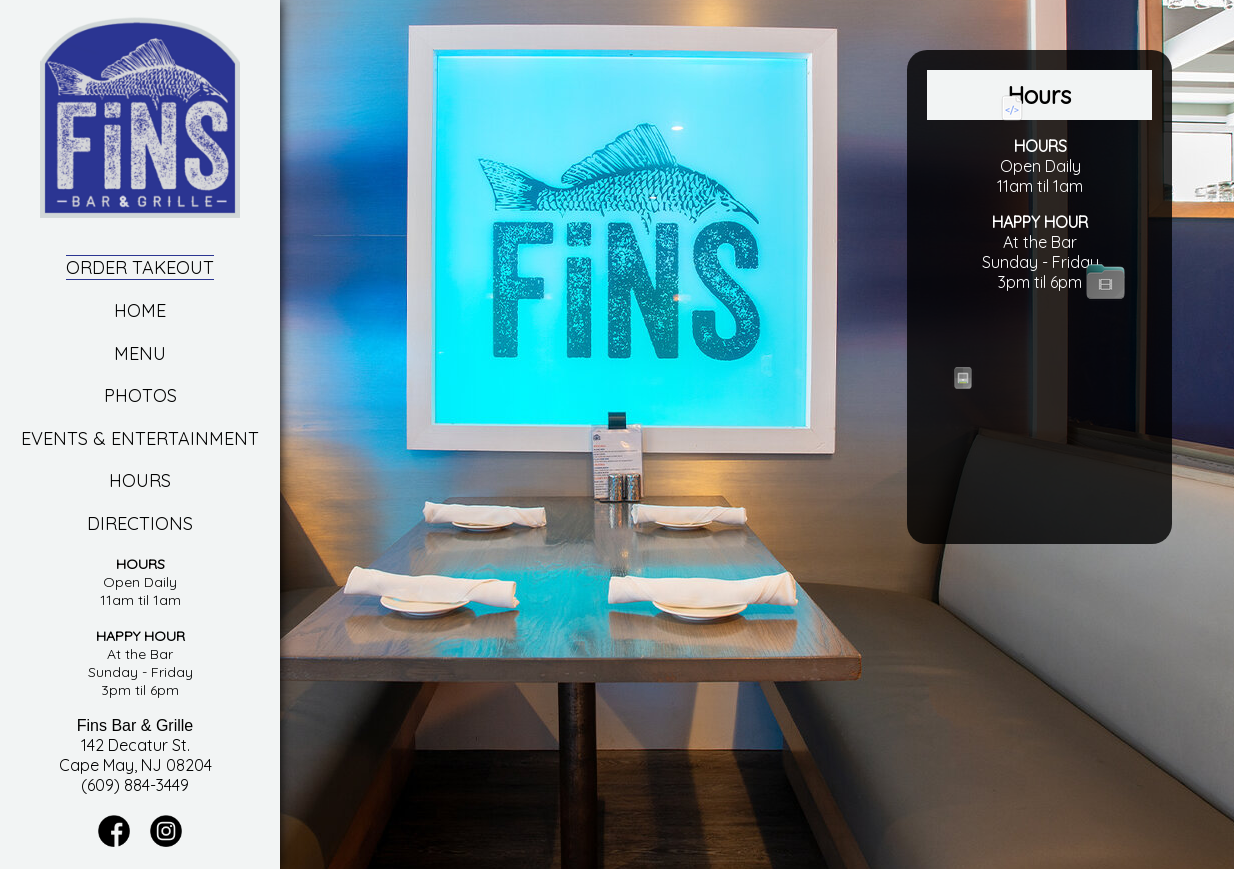 This screenshot has width=1234, height=869. What do you see at coordinates (963, 378) in the screenshot?
I see `nintendo ds game rom file` at bounding box center [963, 378].